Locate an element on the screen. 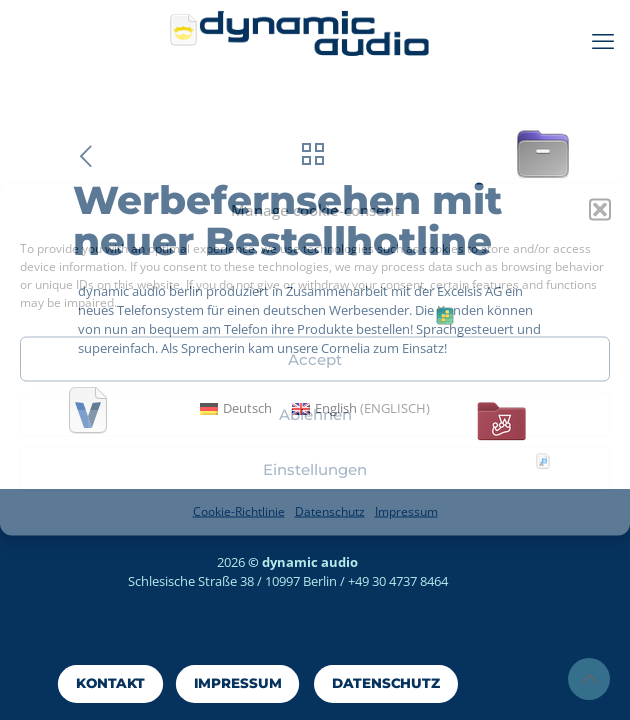 The image size is (630, 720). open the nautilus file manager is located at coordinates (543, 154).